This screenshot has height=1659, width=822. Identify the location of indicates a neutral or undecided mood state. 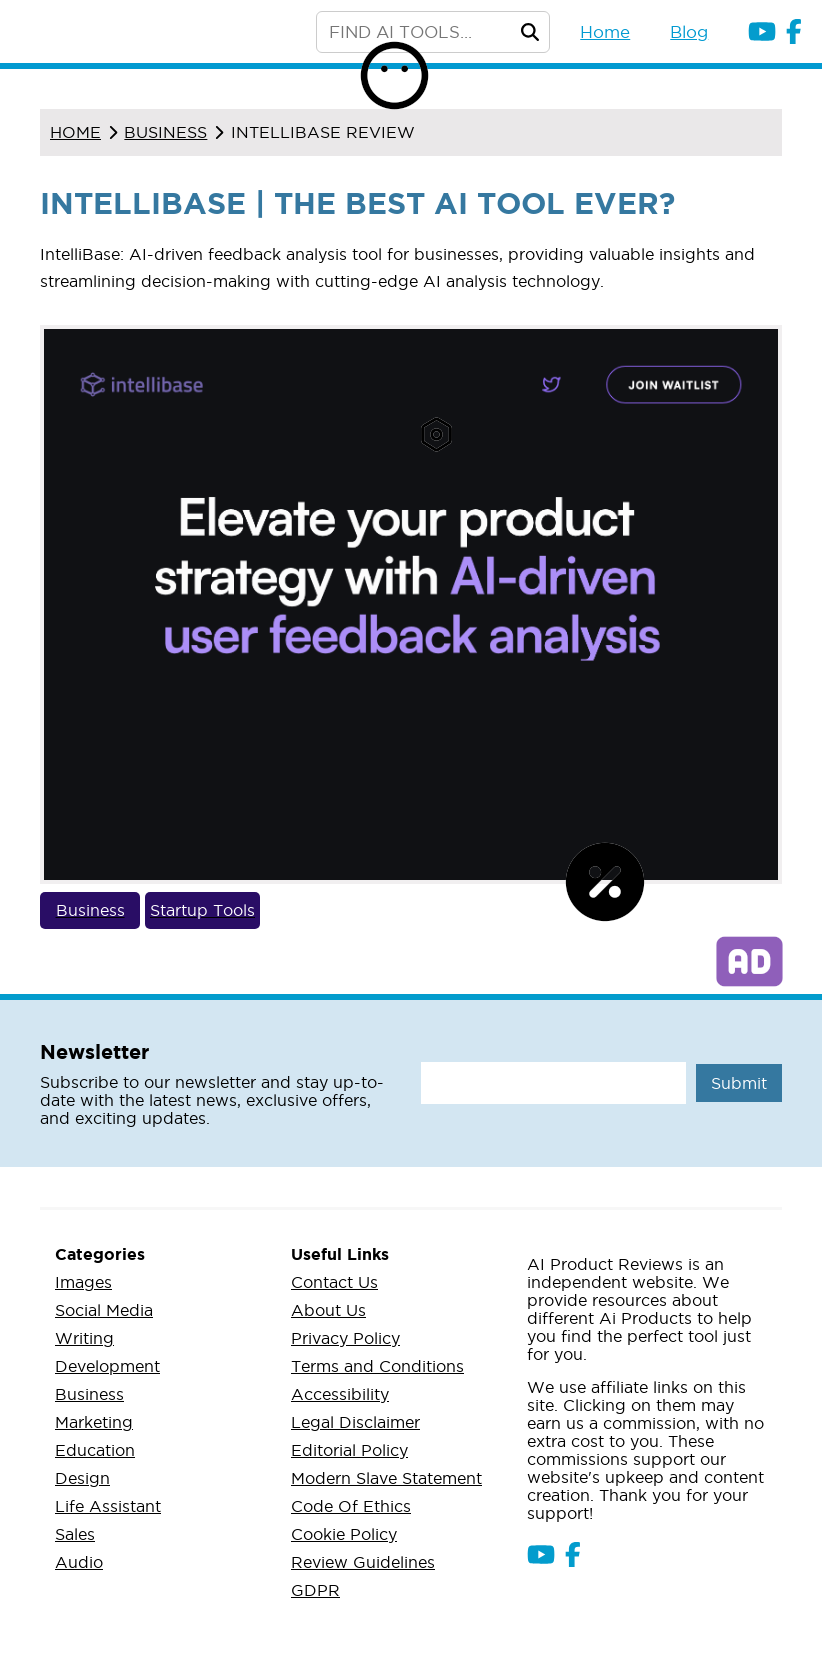
(394, 75).